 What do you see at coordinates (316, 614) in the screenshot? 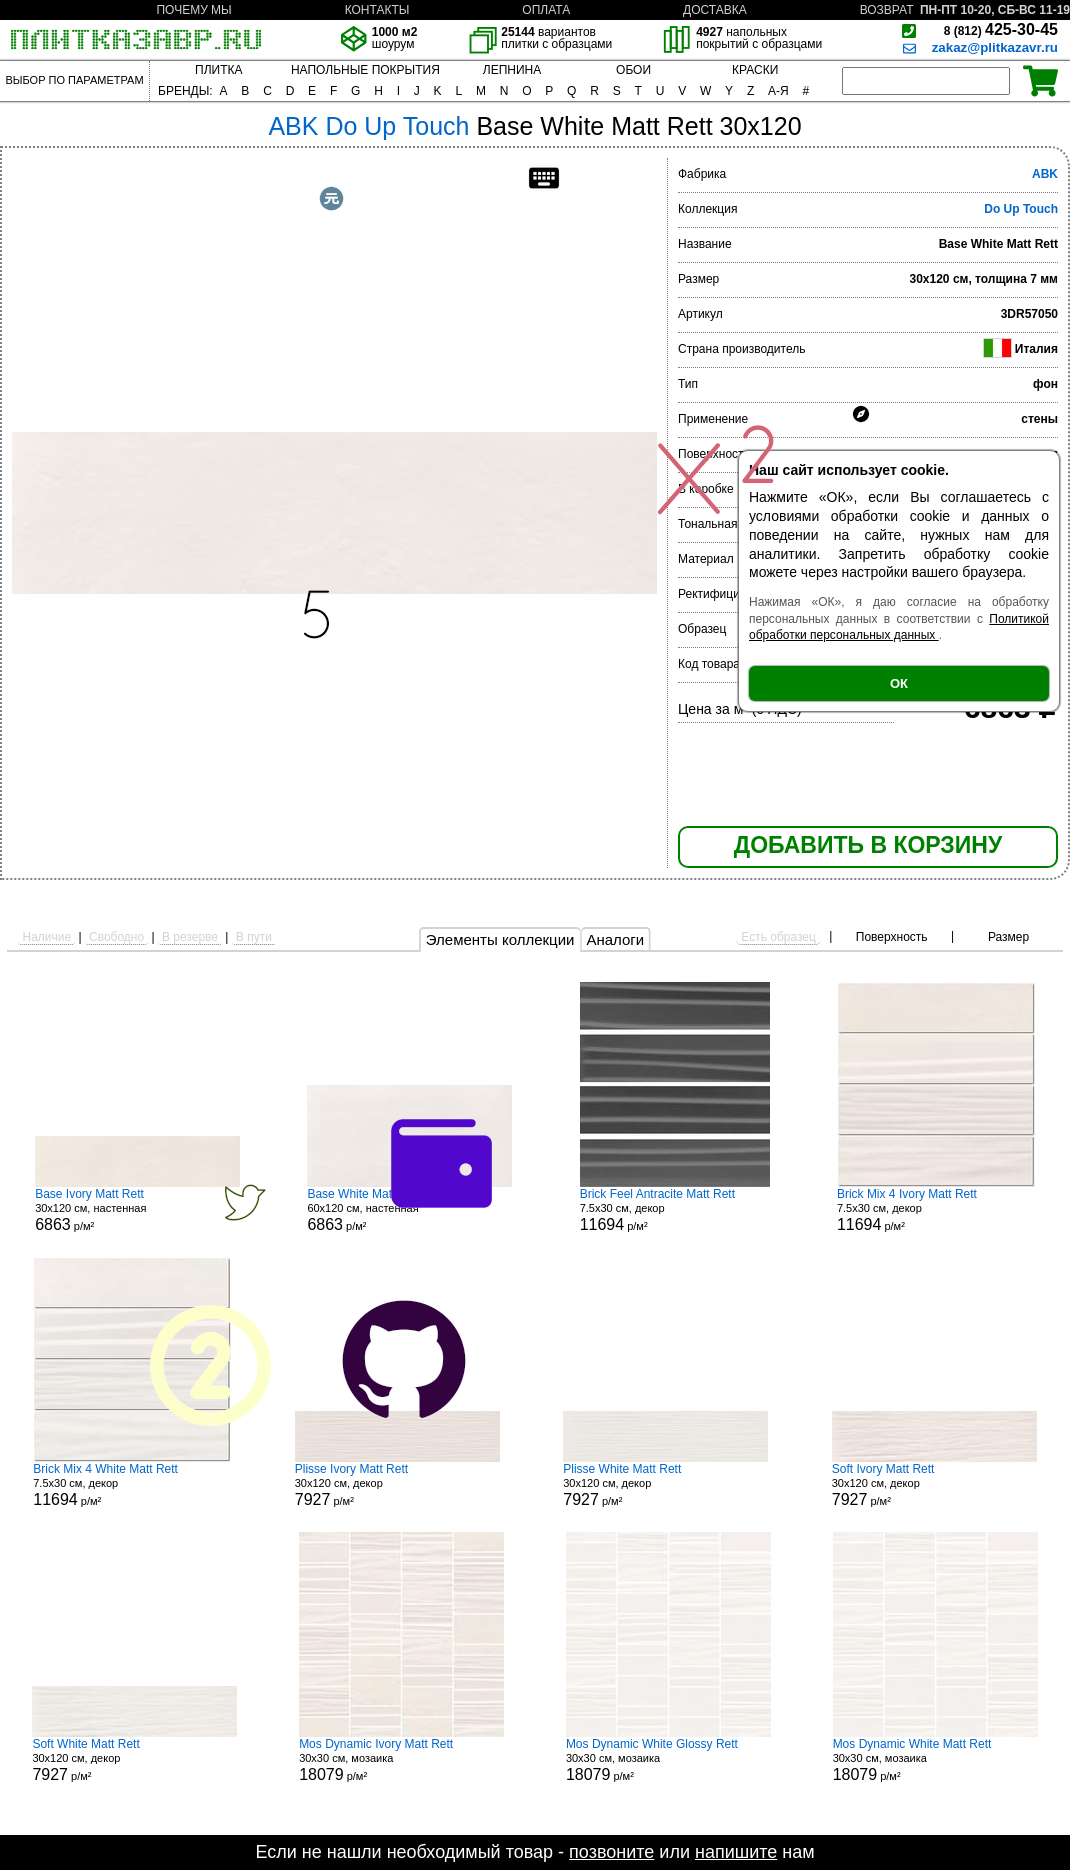
I see `indicates the number five in a list or sequence` at bounding box center [316, 614].